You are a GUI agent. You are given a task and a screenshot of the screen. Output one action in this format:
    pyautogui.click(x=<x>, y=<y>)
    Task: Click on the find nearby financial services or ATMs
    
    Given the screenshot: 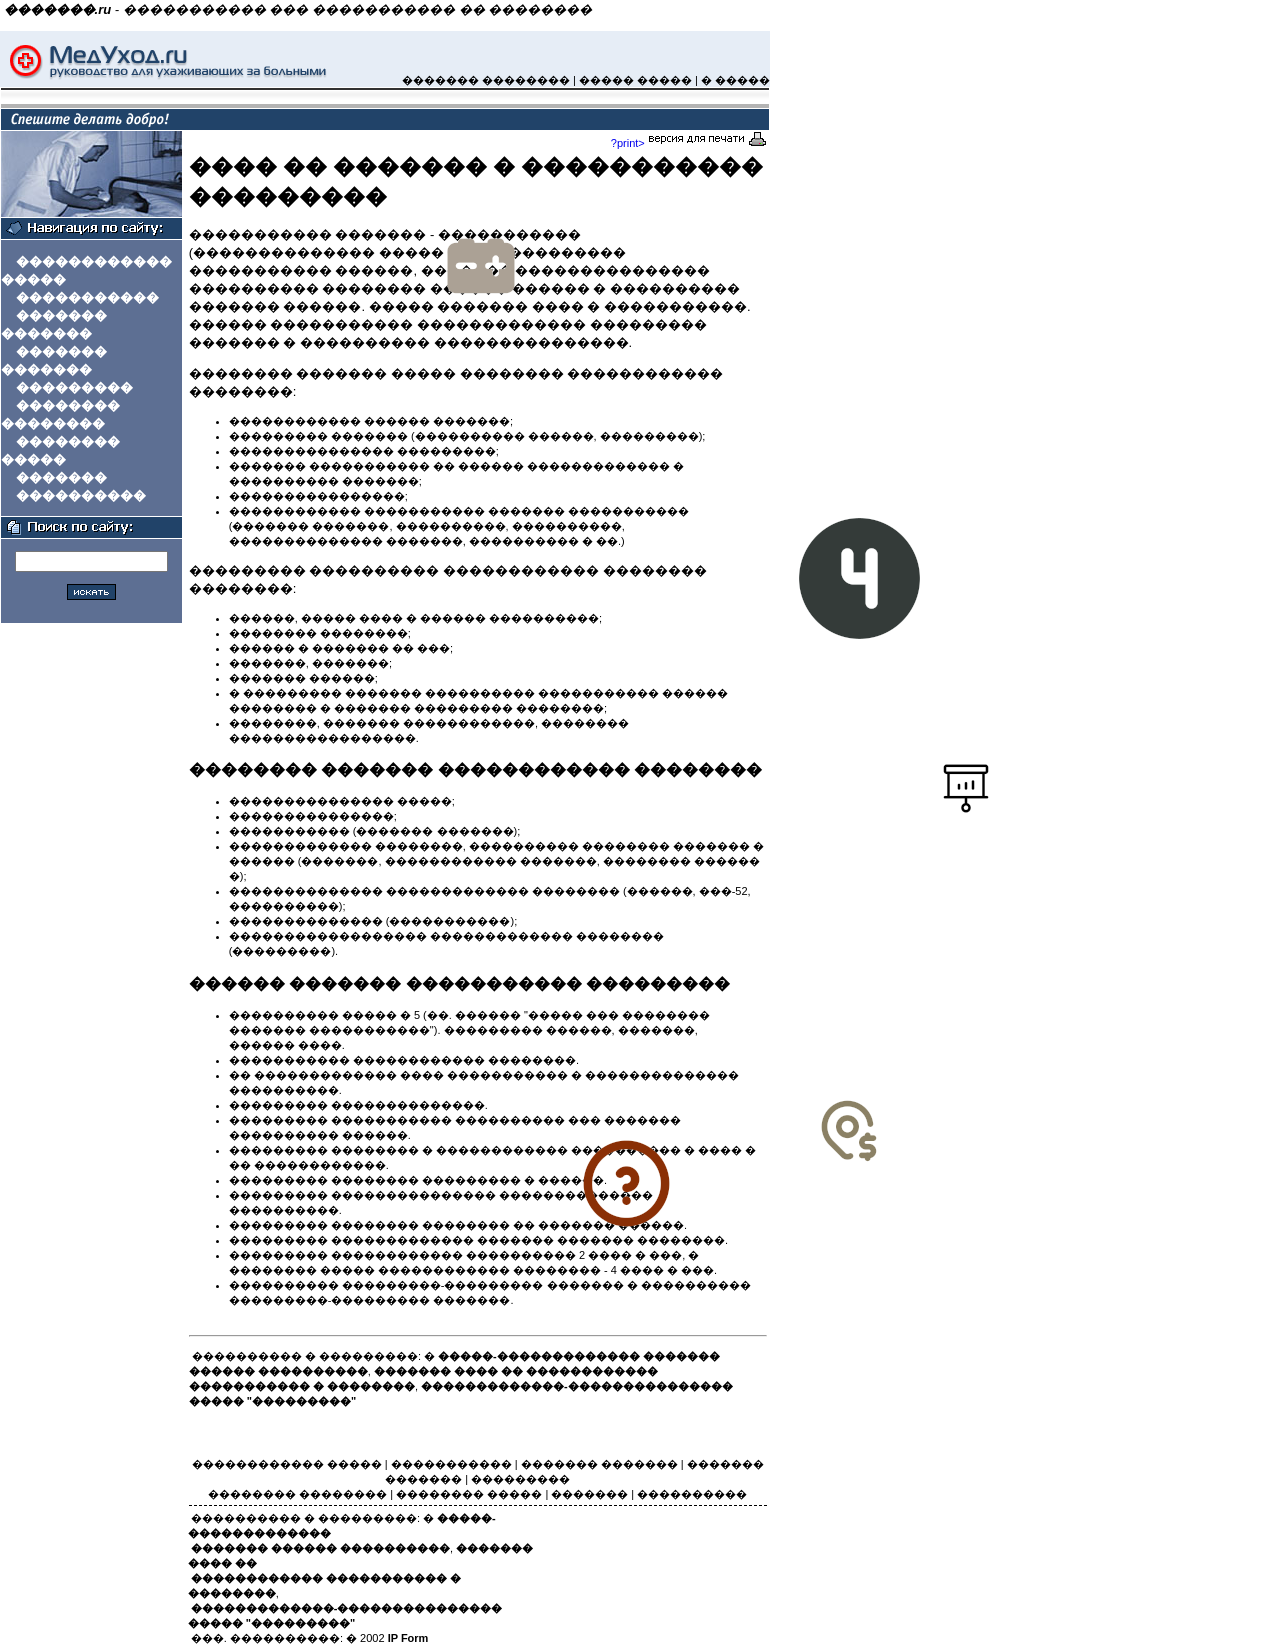 What is the action you would take?
    pyautogui.click(x=847, y=1129)
    